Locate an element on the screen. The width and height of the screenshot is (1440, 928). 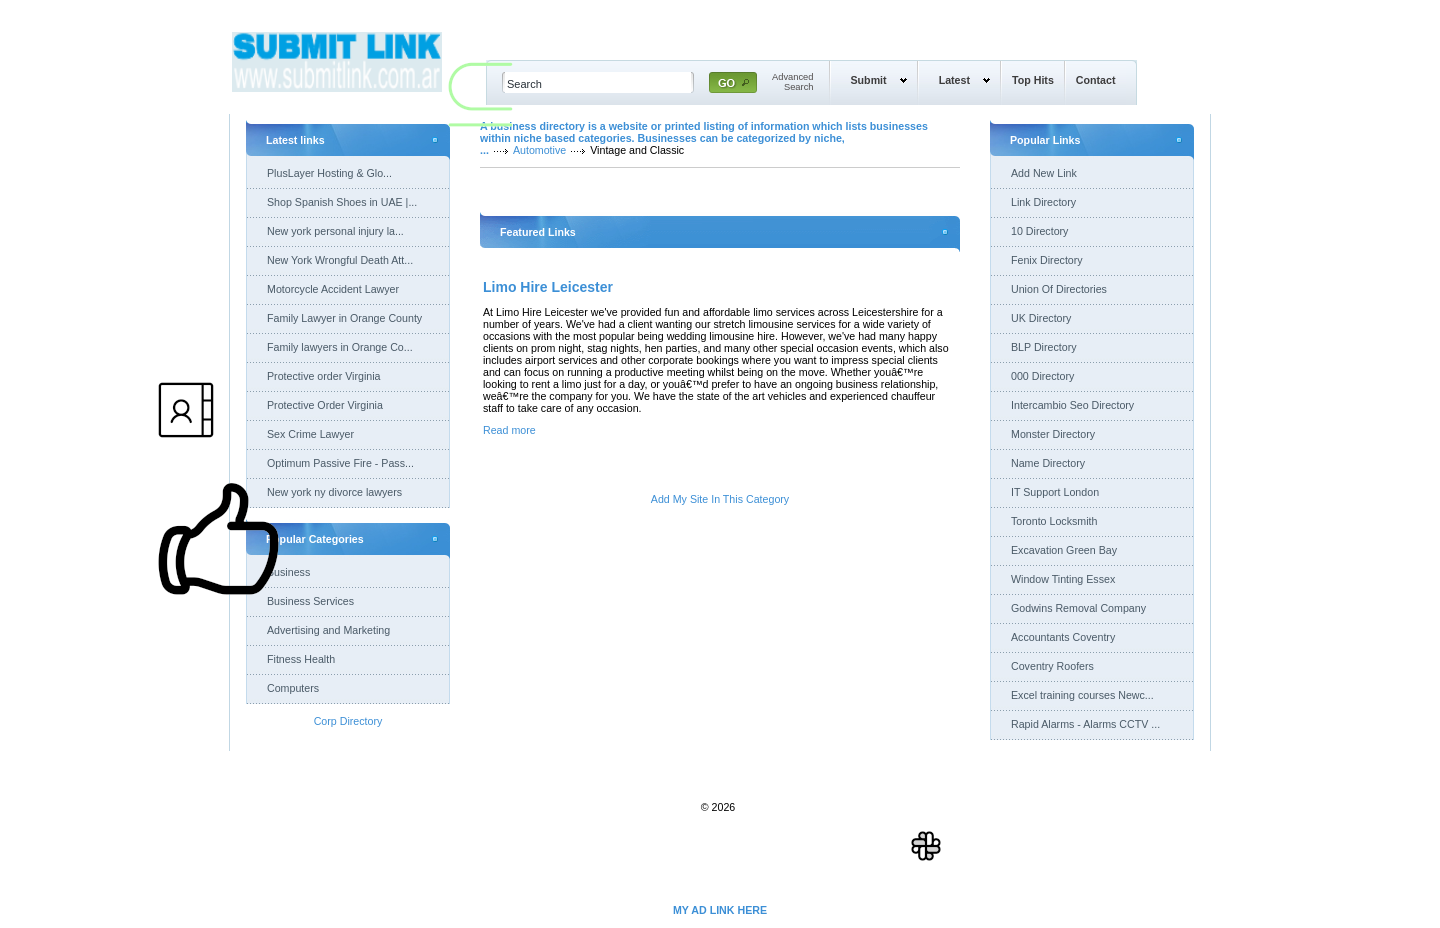
indicates a subset relationship in mathematical notation is located at coordinates (482, 93).